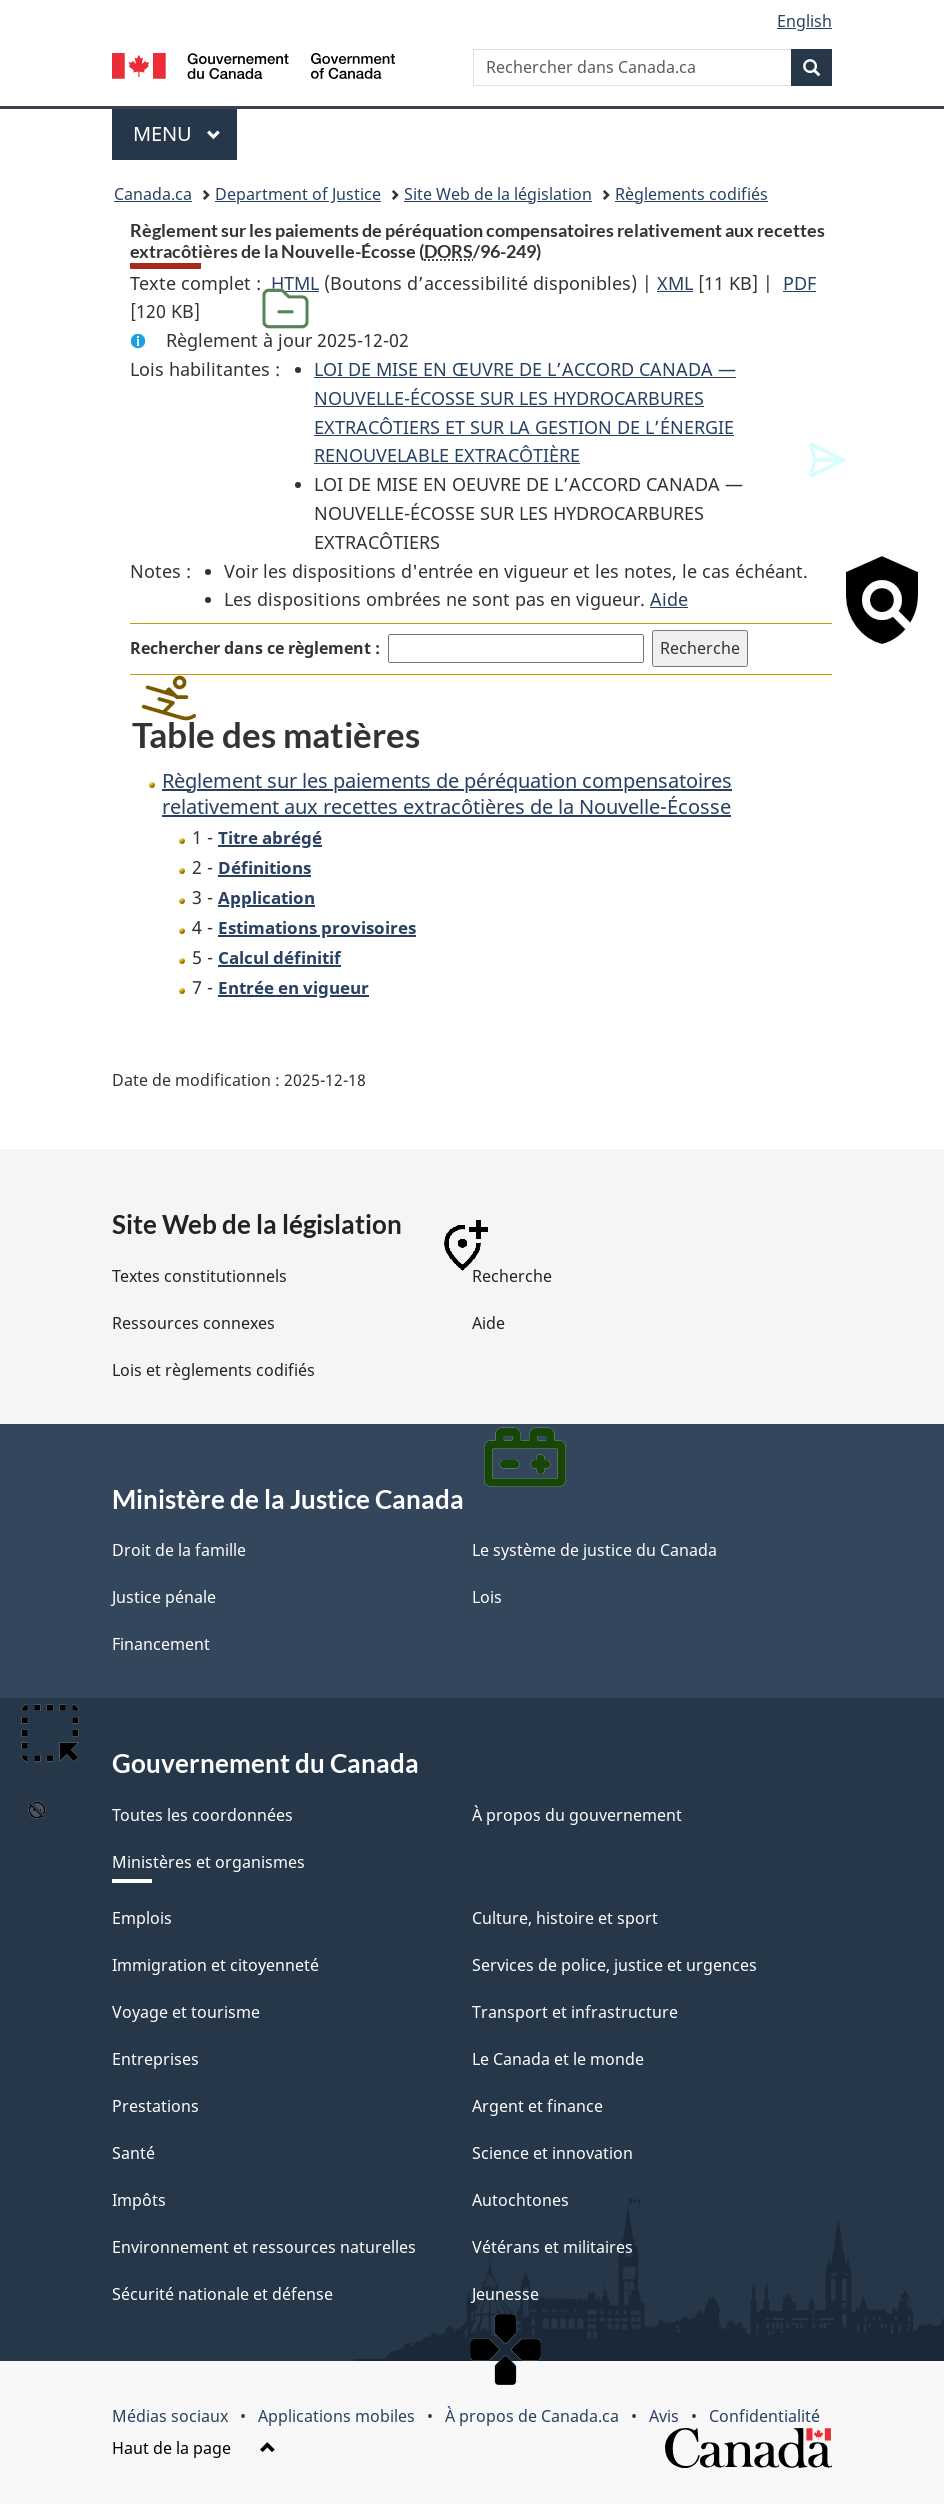  I want to click on add a new location pin to the map, so click(462, 1245).